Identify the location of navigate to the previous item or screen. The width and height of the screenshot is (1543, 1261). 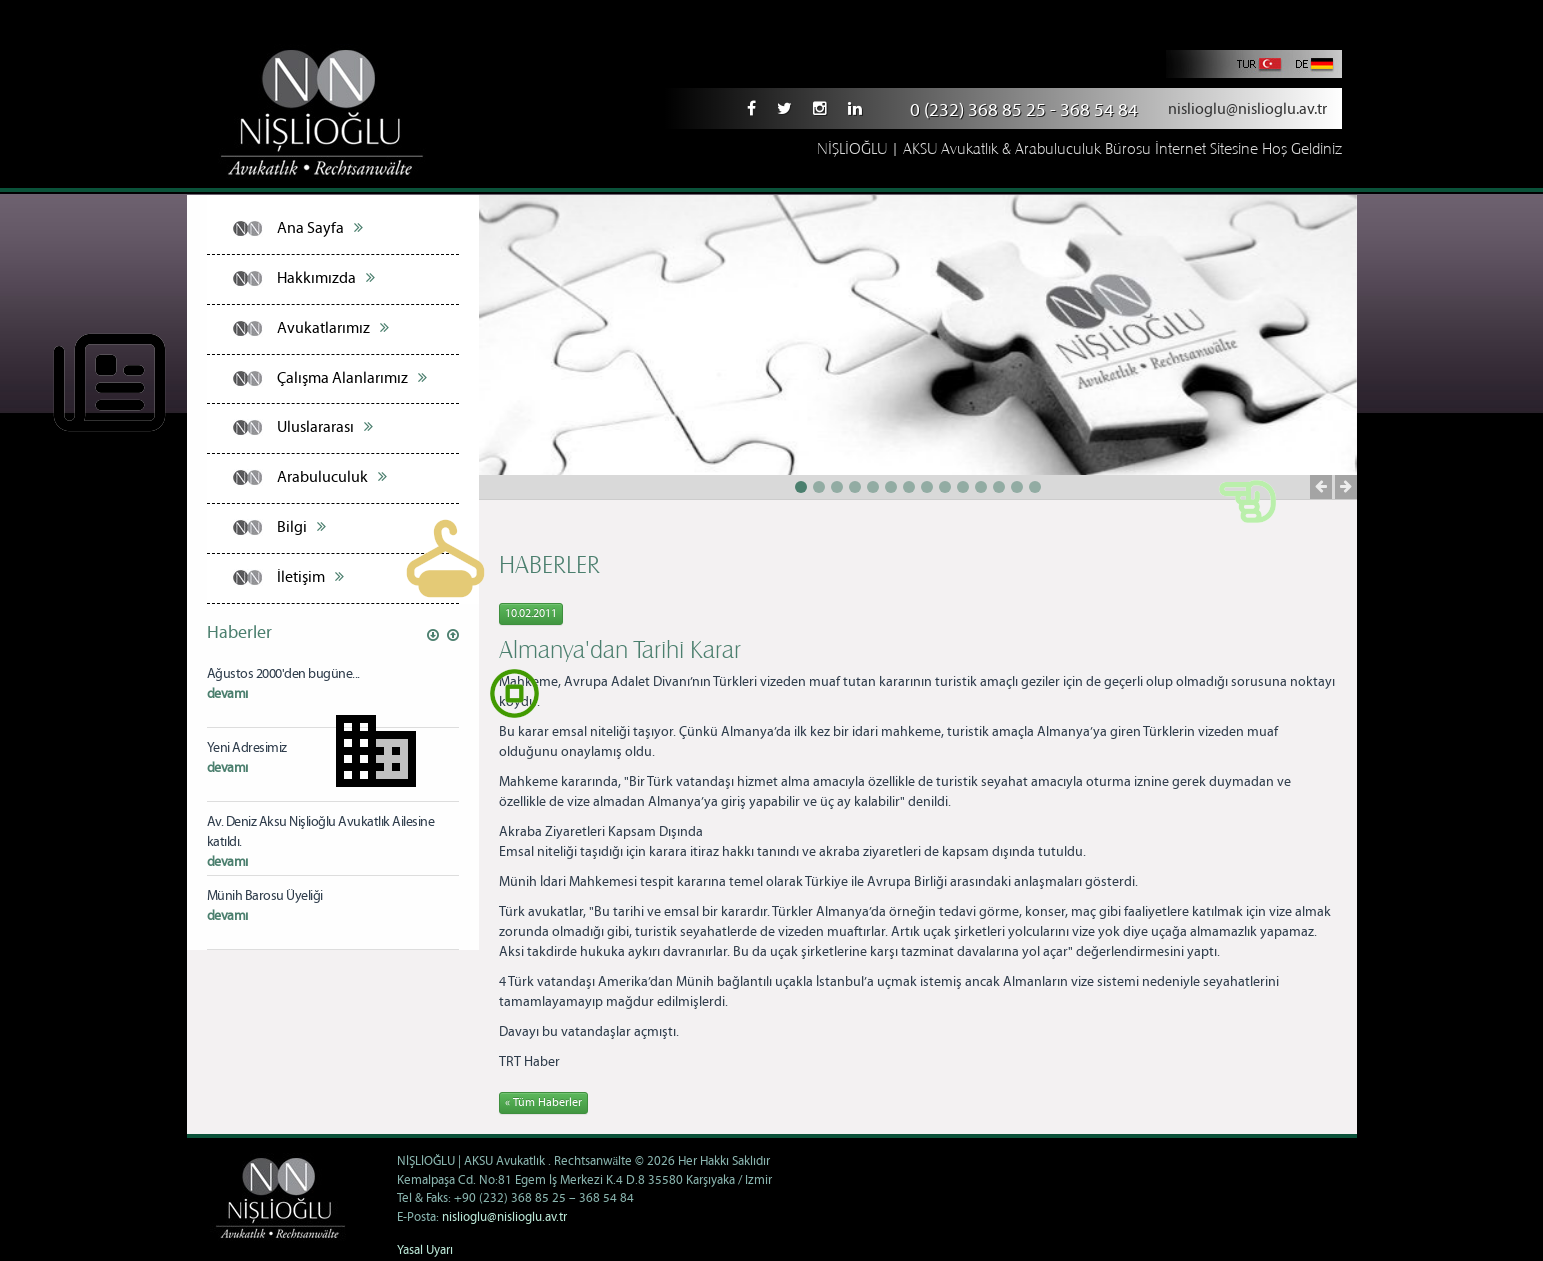
(1247, 501).